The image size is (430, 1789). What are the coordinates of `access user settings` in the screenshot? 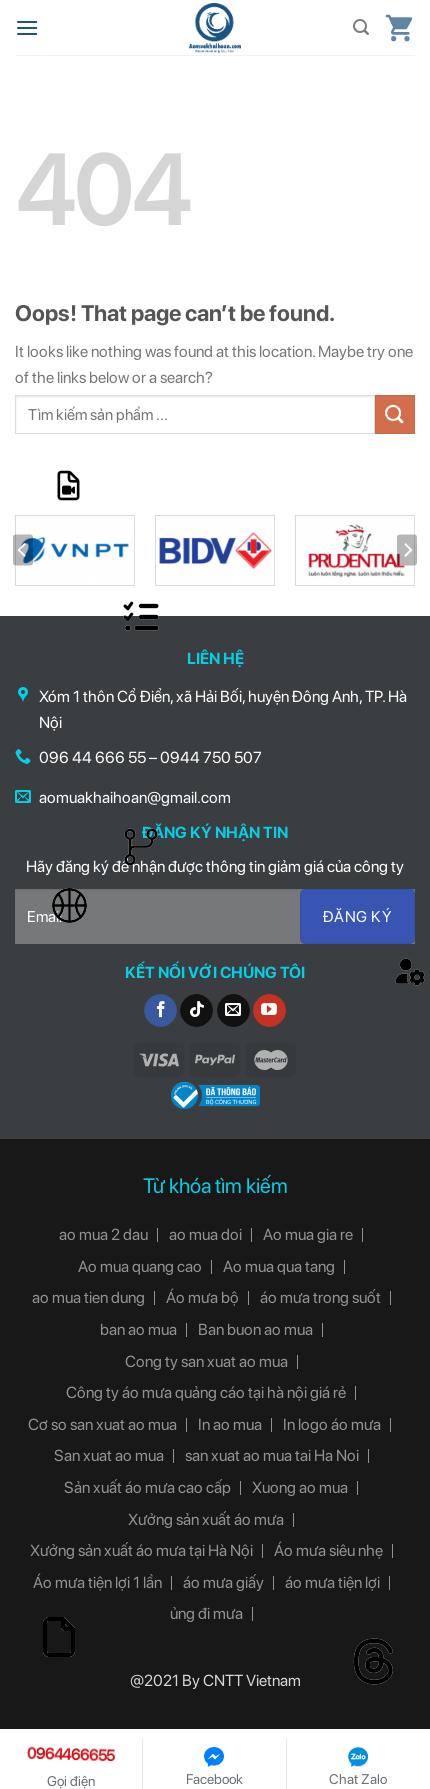 It's located at (409, 971).